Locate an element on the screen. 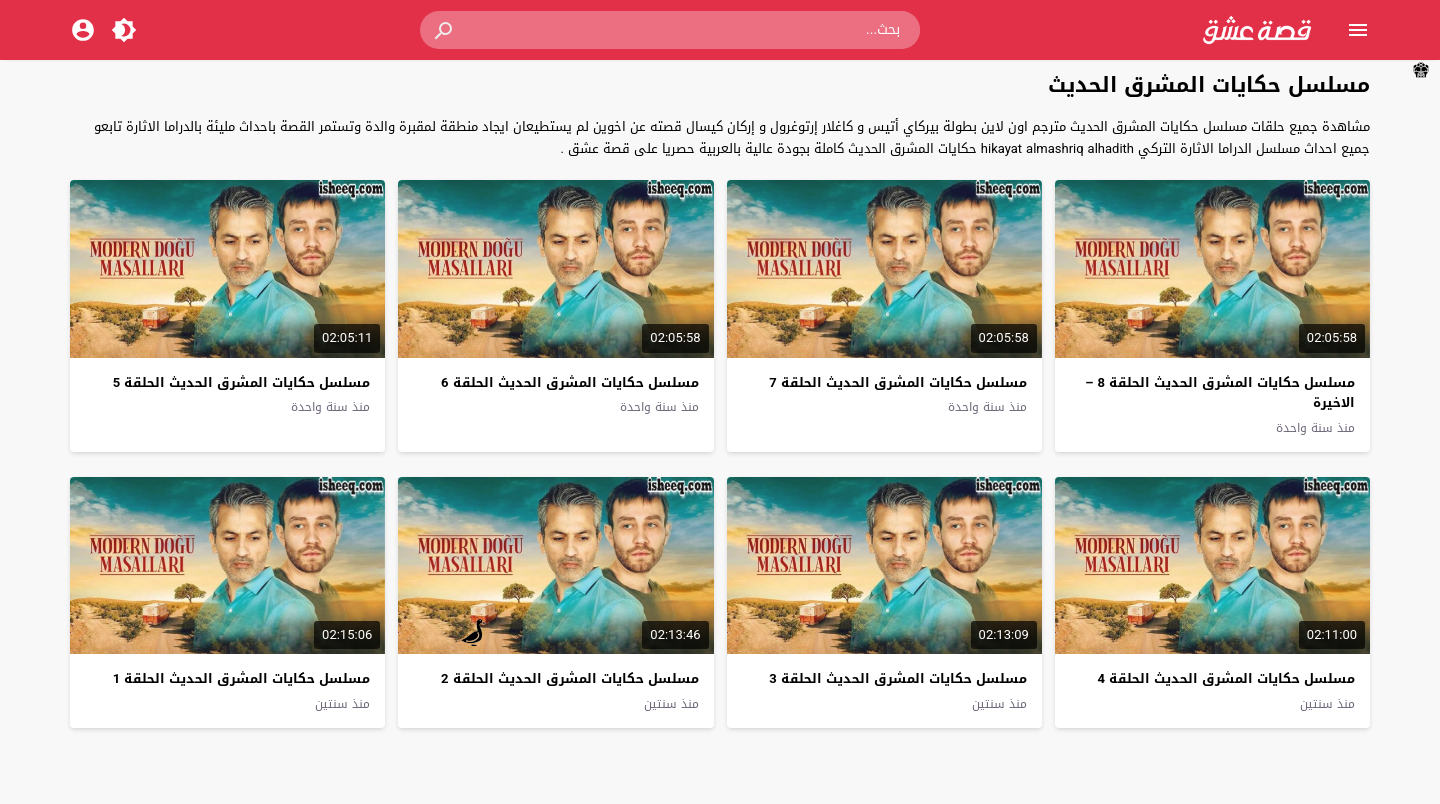  goose character or mascot icon is located at coordinates (473, 632).